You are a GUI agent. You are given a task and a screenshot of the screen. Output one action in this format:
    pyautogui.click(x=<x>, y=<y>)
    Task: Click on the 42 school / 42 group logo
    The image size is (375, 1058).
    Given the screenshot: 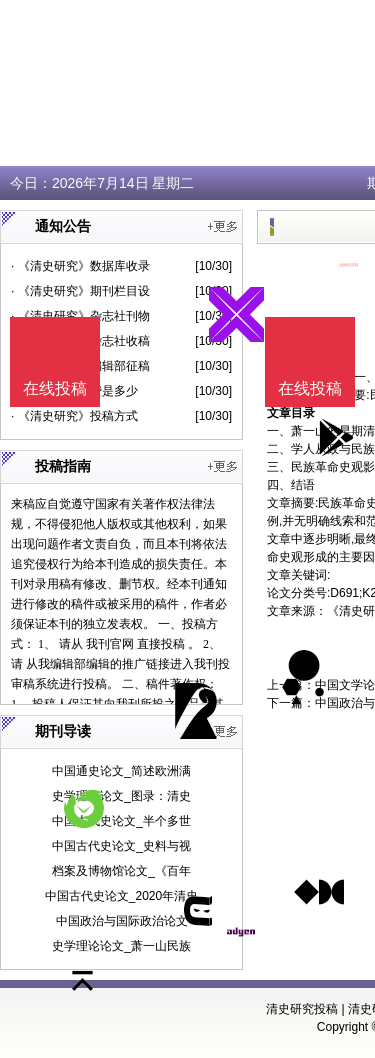 What is the action you would take?
    pyautogui.click(x=319, y=892)
    